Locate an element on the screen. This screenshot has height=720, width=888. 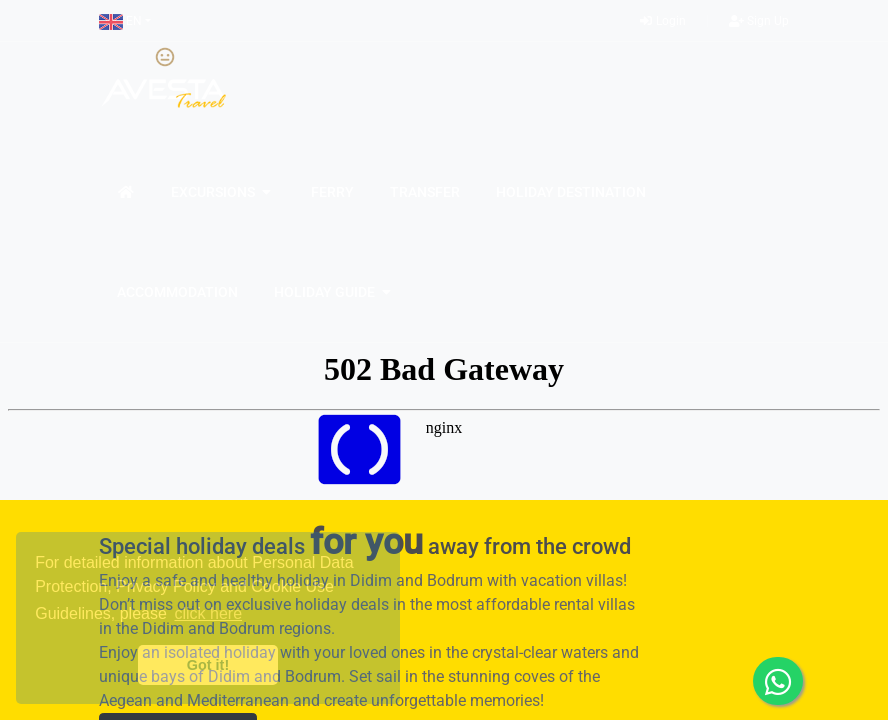
insert parentheses or brackets in text is located at coordinates (359, 449).